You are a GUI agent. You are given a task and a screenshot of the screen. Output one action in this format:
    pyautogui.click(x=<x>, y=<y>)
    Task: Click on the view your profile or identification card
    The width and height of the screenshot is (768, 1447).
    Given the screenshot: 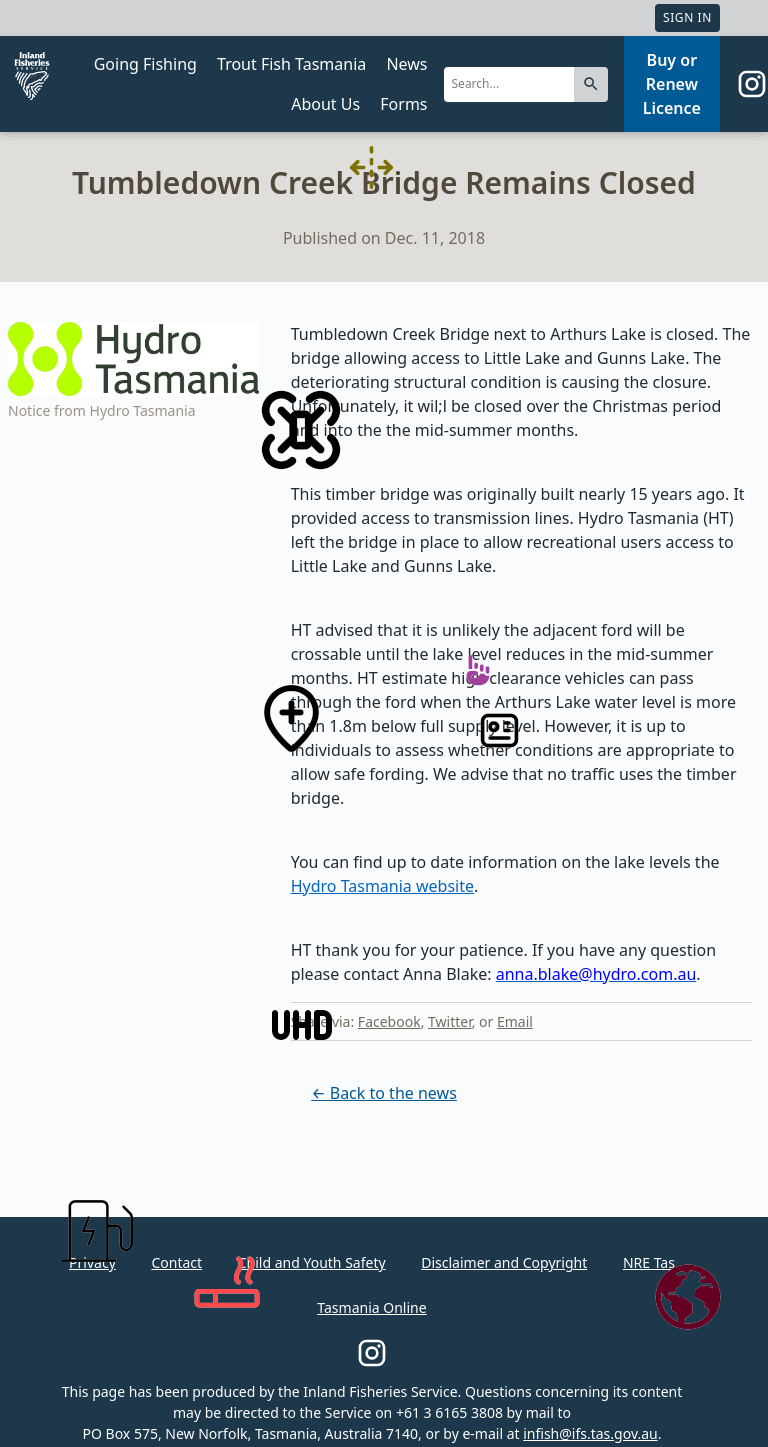 What is the action you would take?
    pyautogui.click(x=499, y=730)
    